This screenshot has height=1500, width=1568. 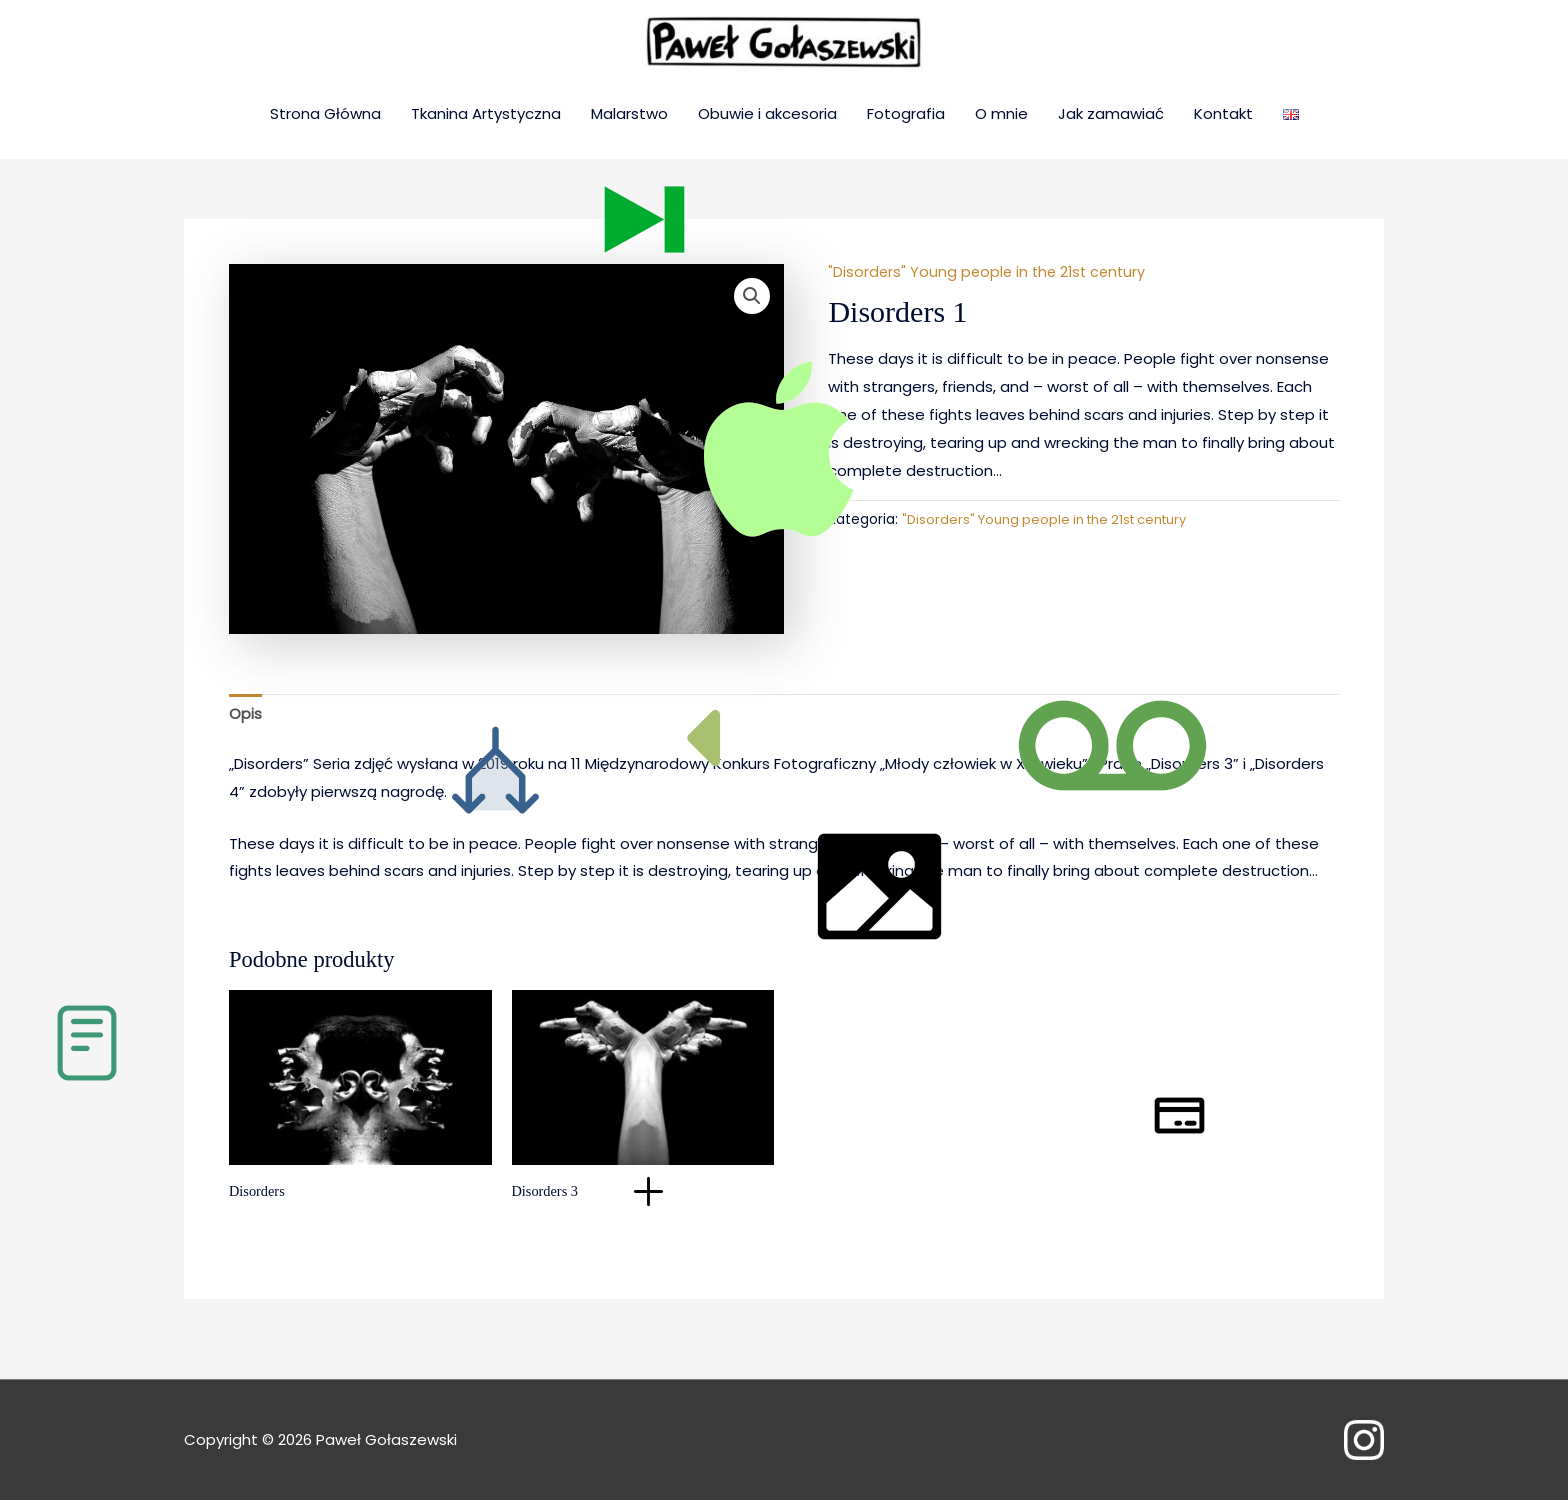 What do you see at coordinates (779, 449) in the screenshot?
I see `sign in with Apple` at bounding box center [779, 449].